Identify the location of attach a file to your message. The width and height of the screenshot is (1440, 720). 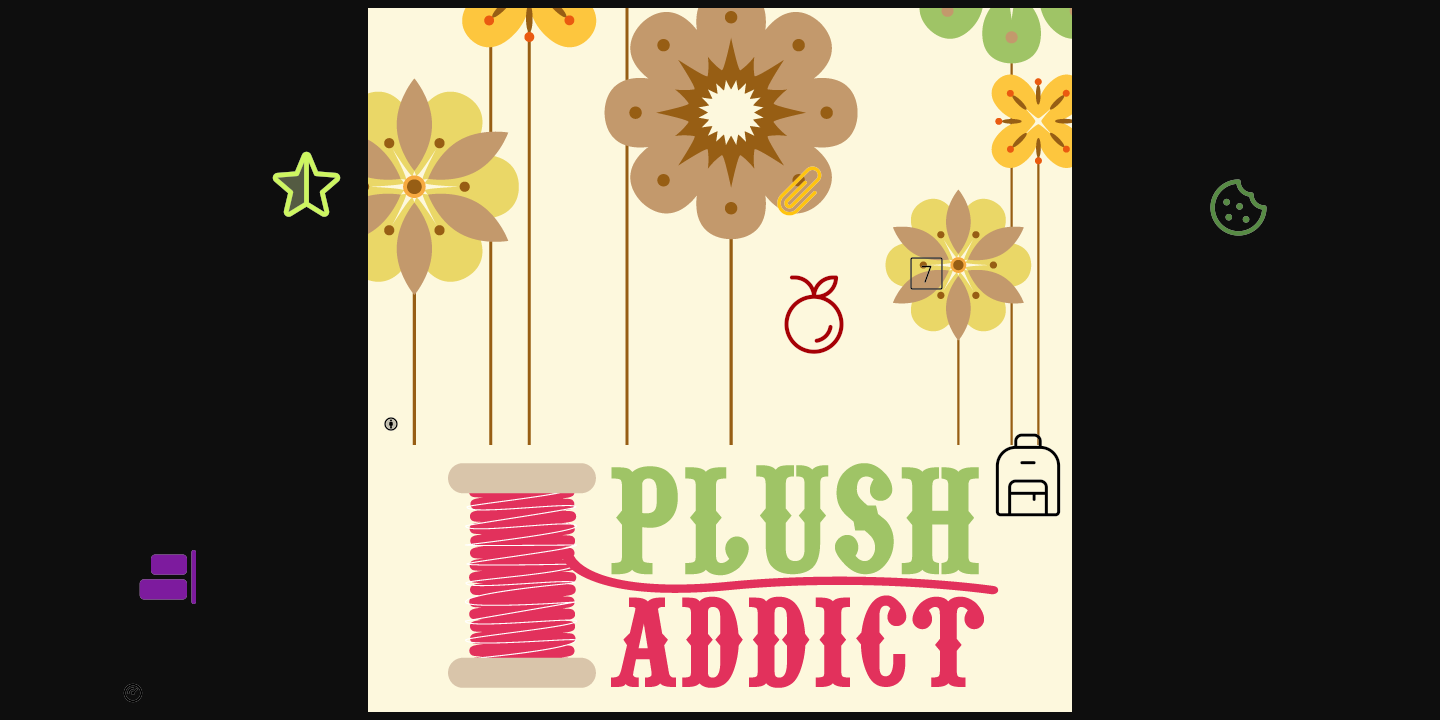
(800, 191).